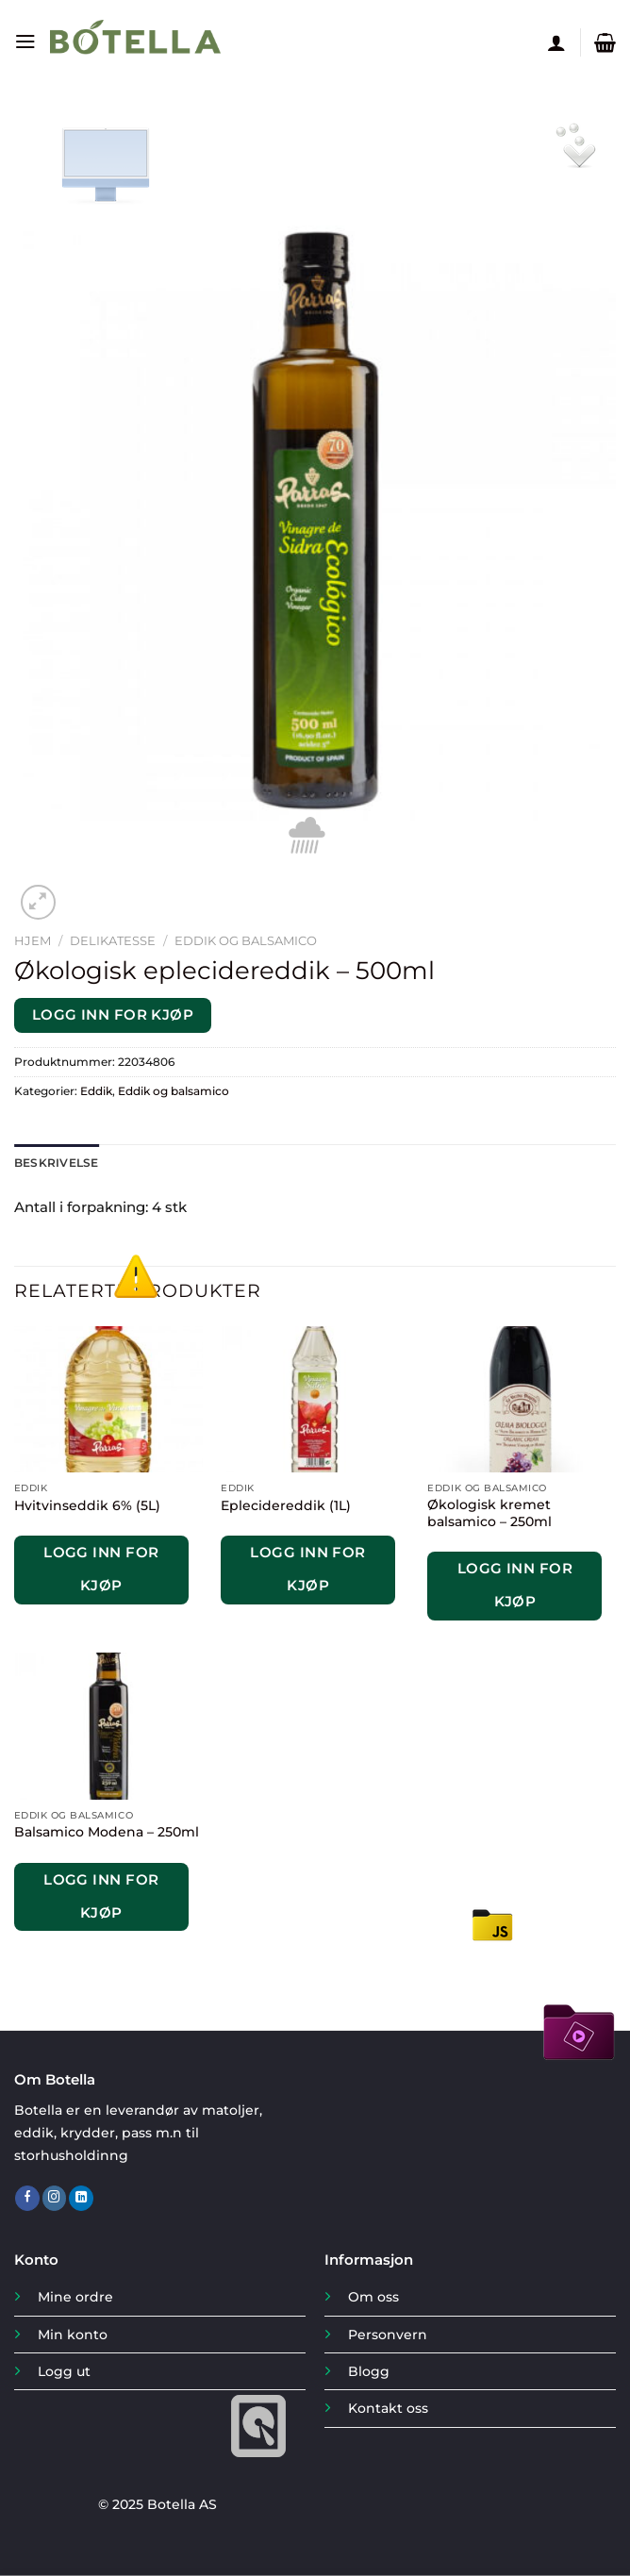 The image size is (630, 2576). Describe the element at coordinates (106, 163) in the screenshot. I see `indicates a blue iMac device in your system` at that location.